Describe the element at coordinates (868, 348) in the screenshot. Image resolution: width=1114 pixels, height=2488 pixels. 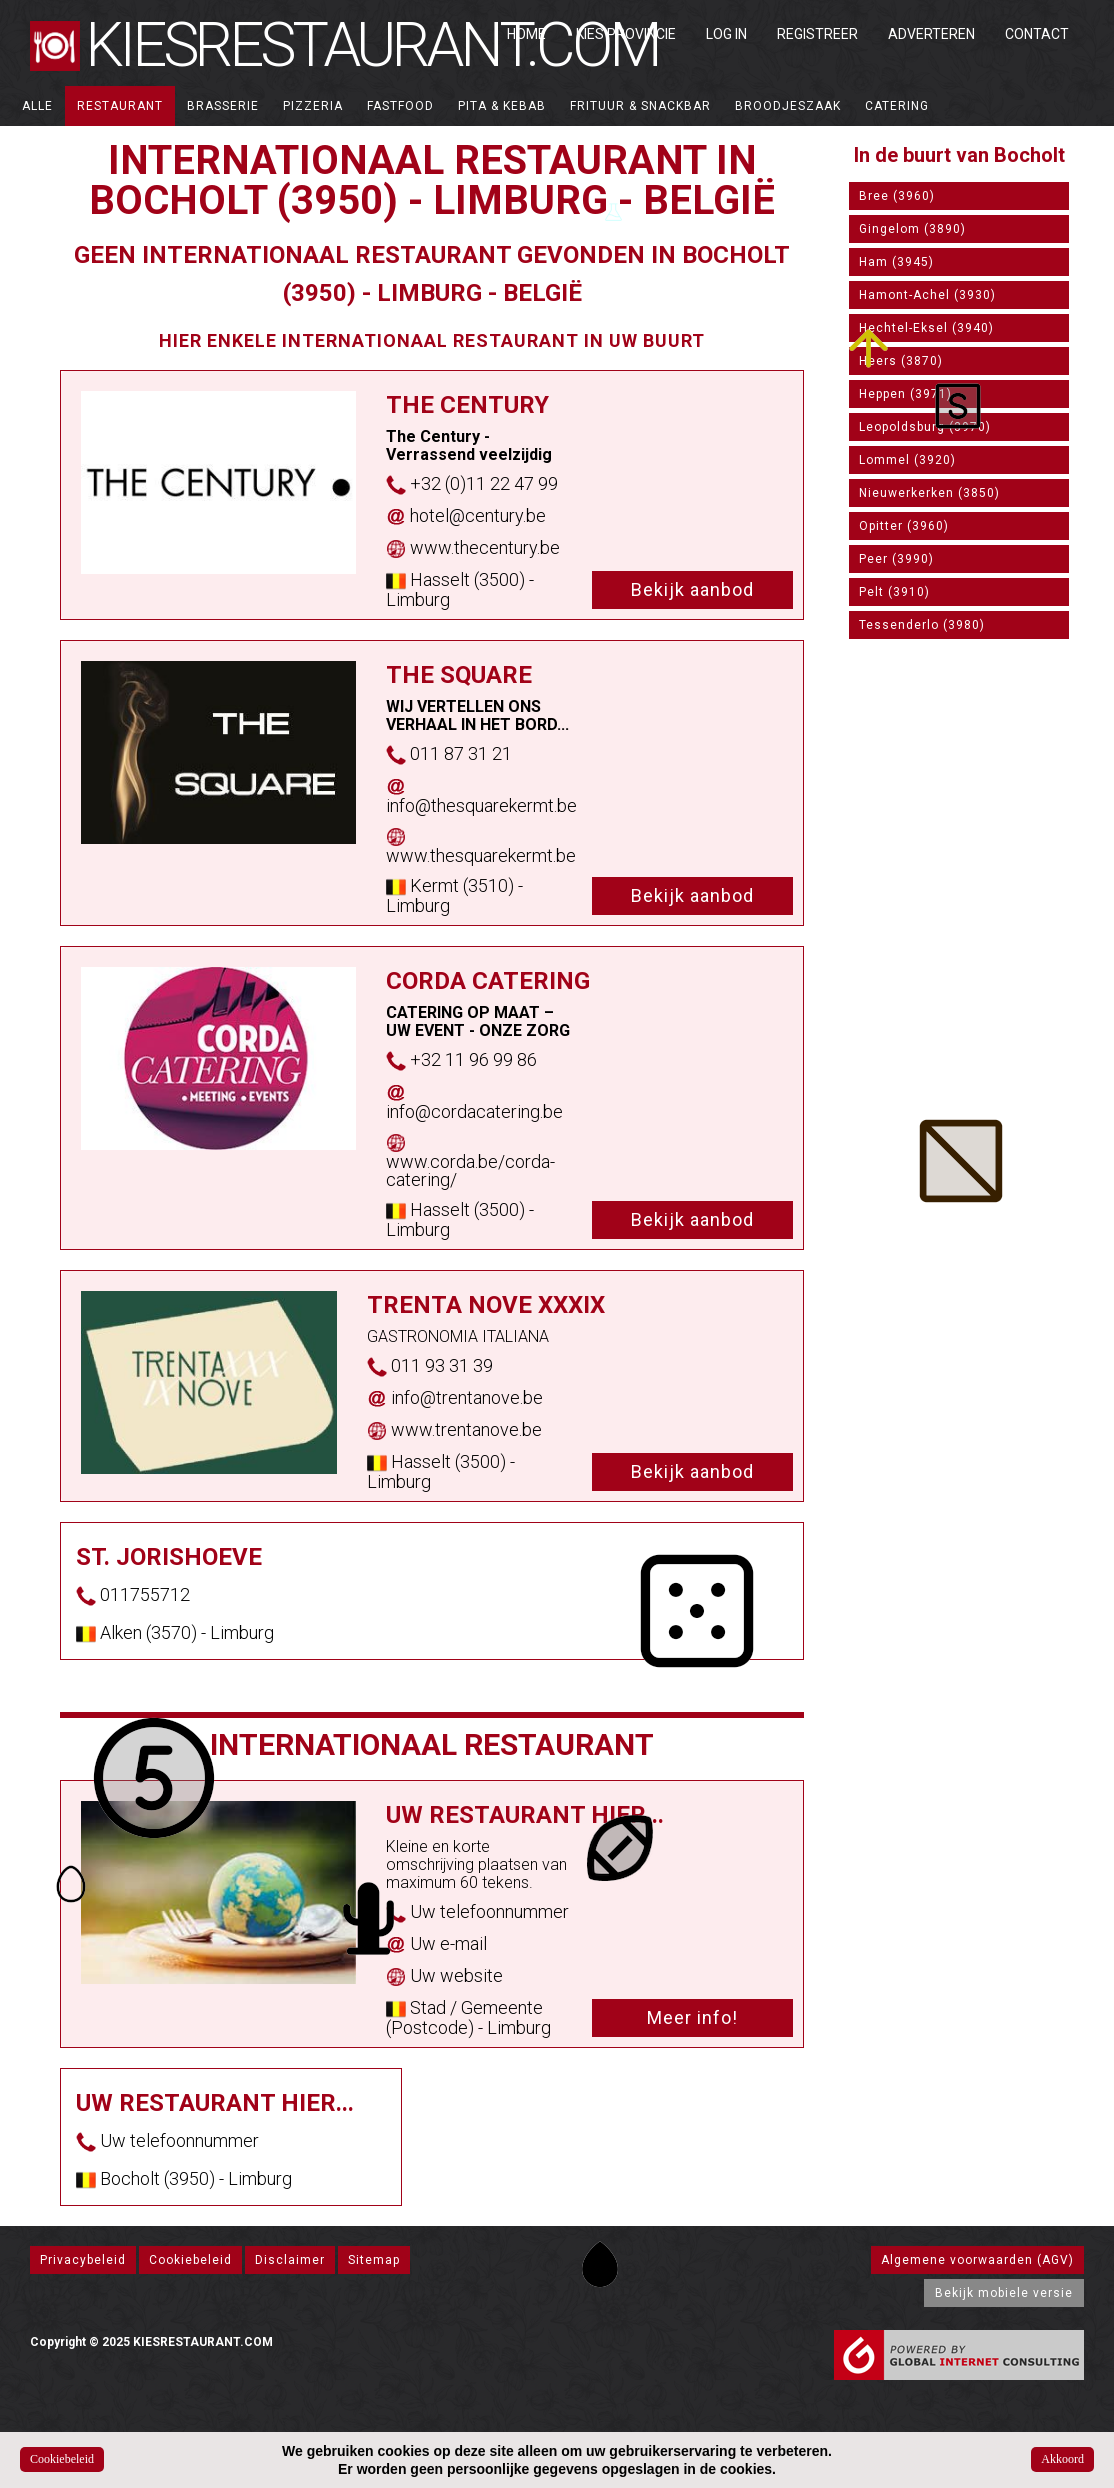
I see `scroll to top of page` at that location.